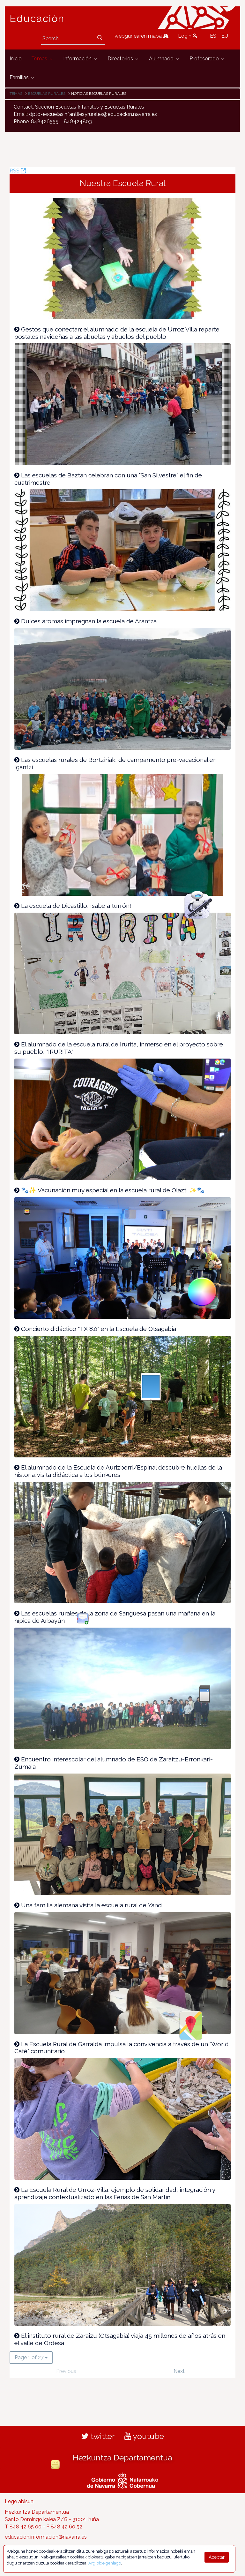  What do you see at coordinates (191, 2025) in the screenshot?
I see `a geo+json geographic data file` at bounding box center [191, 2025].